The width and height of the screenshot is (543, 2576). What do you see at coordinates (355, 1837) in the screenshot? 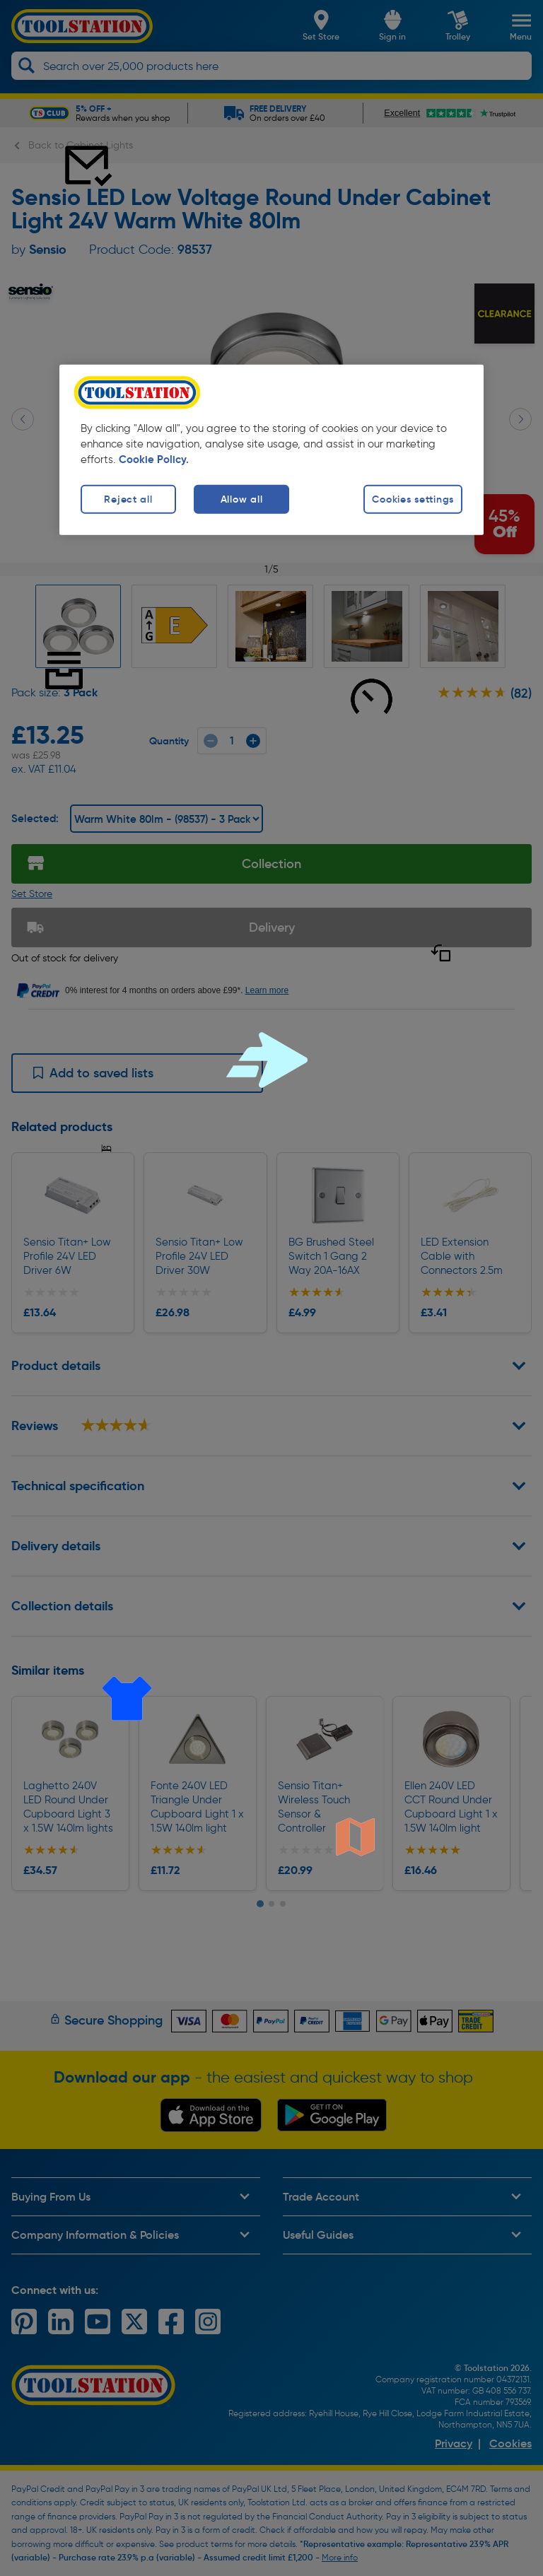
I see `open map view` at bounding box center [355, 1837].